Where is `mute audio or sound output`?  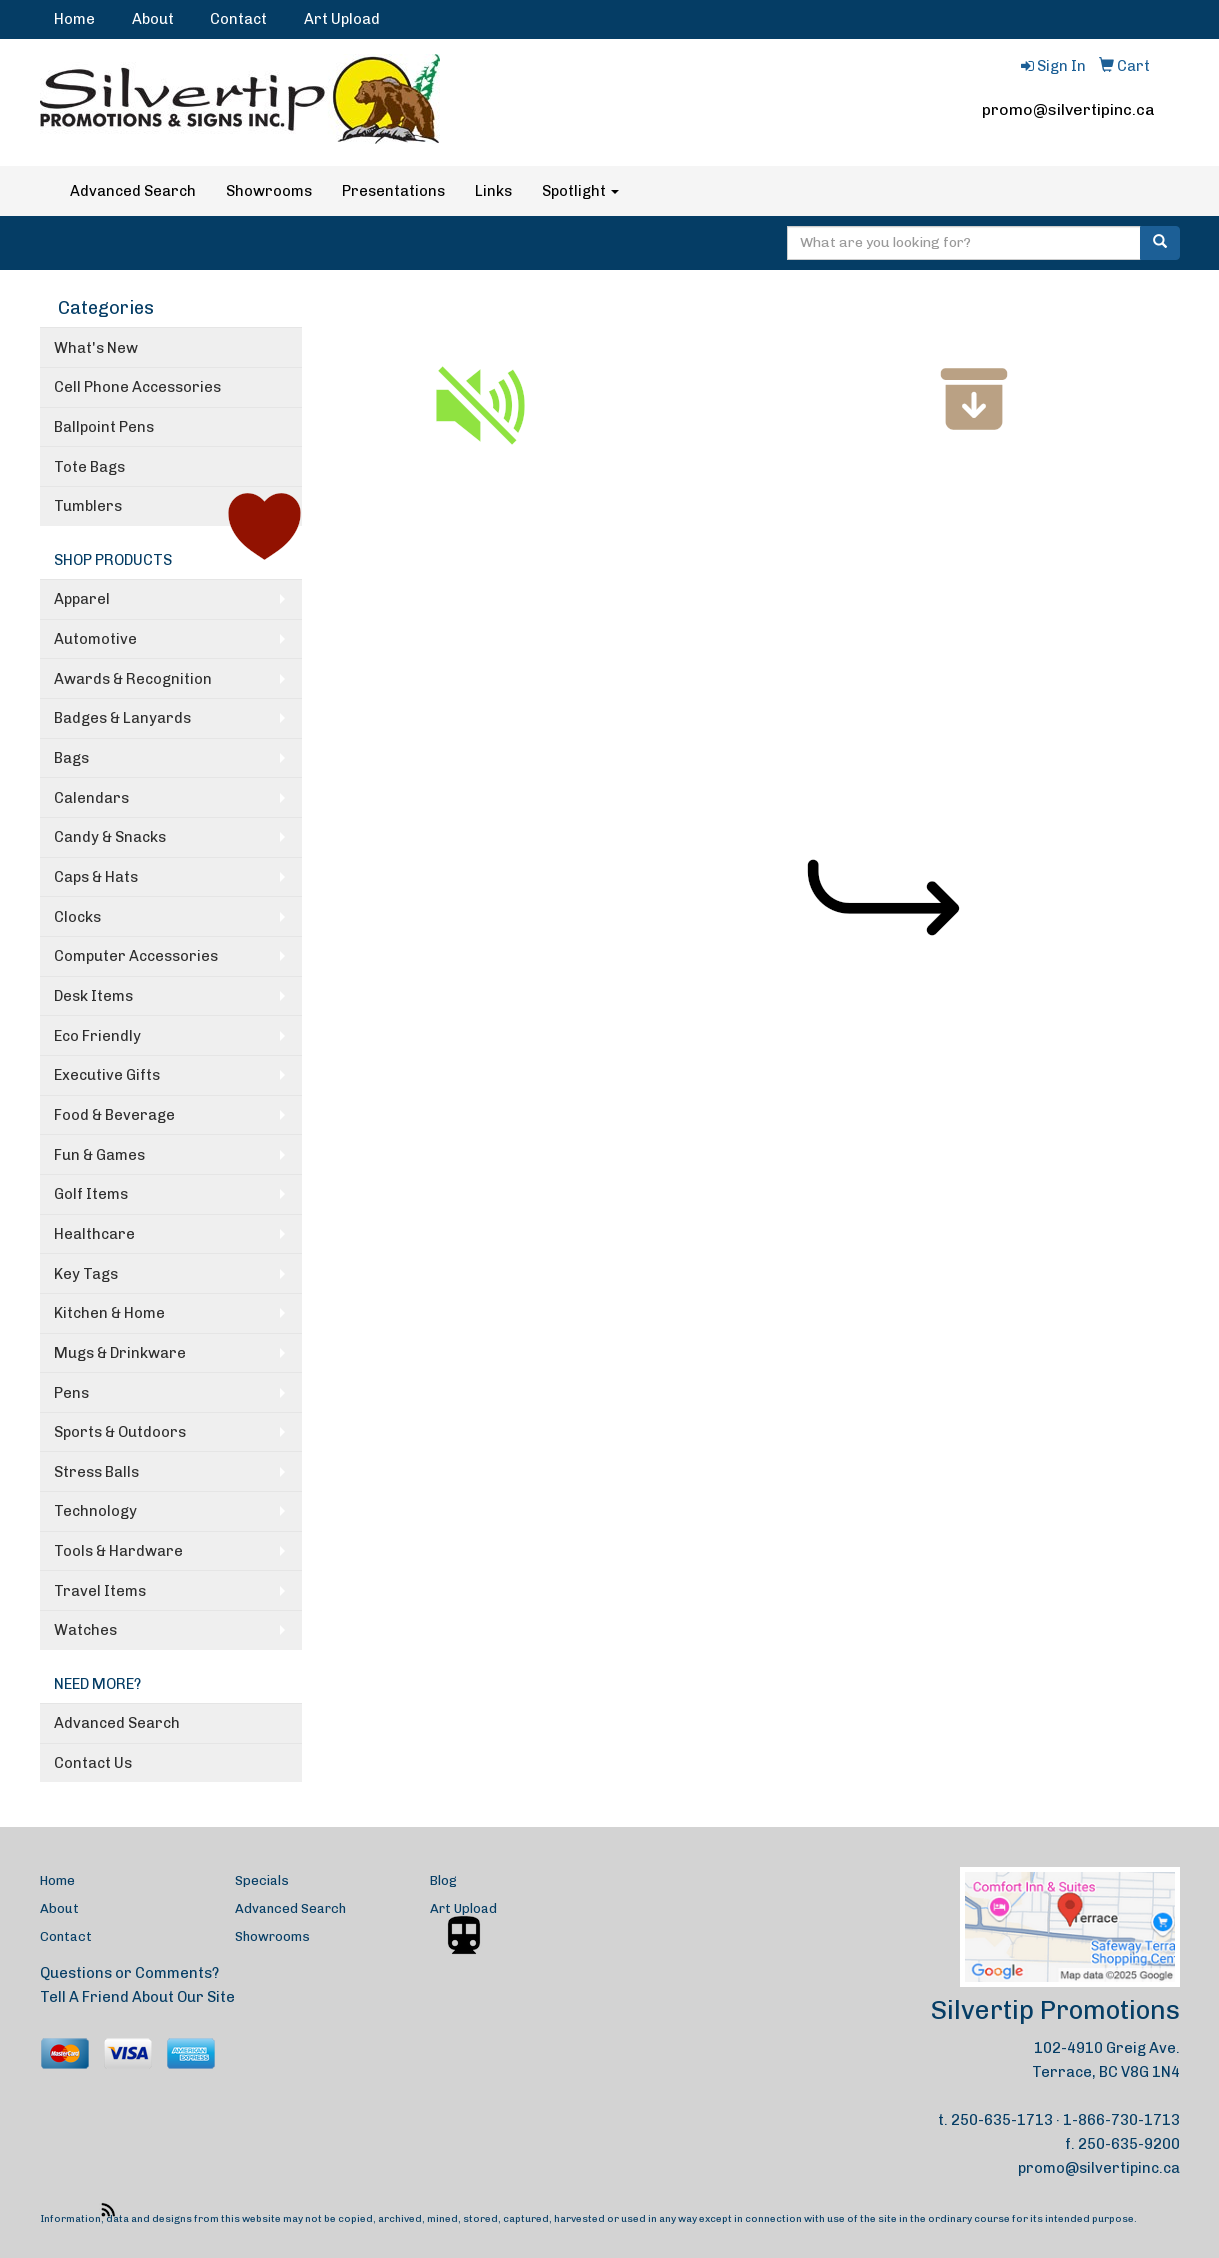
mute audio or sound output is located at coordinates (480, 405).